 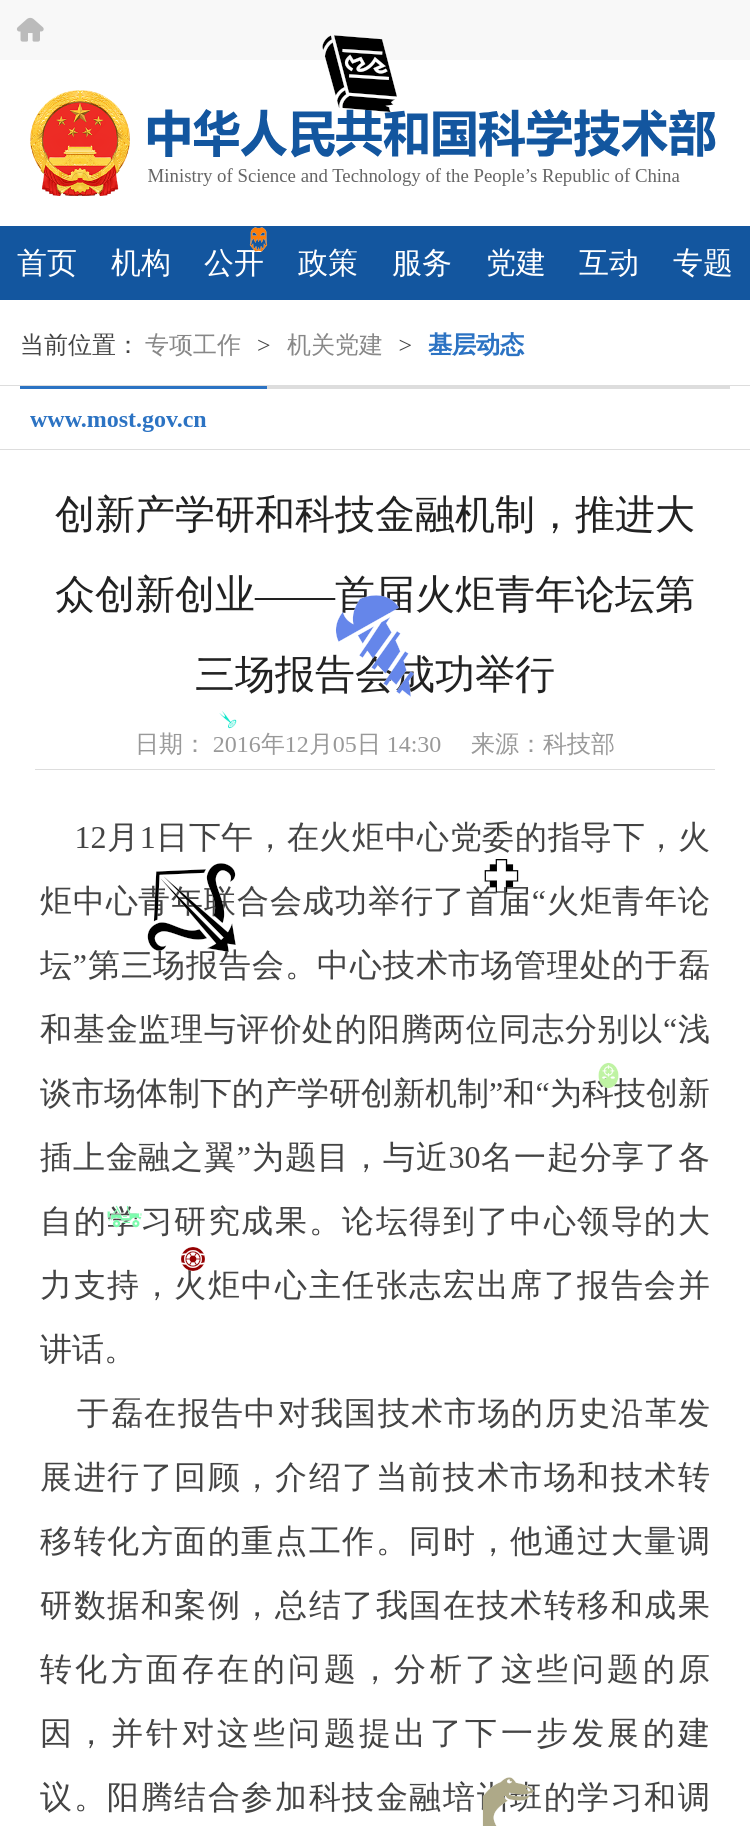 What do you see at coordinates (193, 1259) in the screenshot?
I see `navigate or steer game controls` at bounding box center [193, 1259].